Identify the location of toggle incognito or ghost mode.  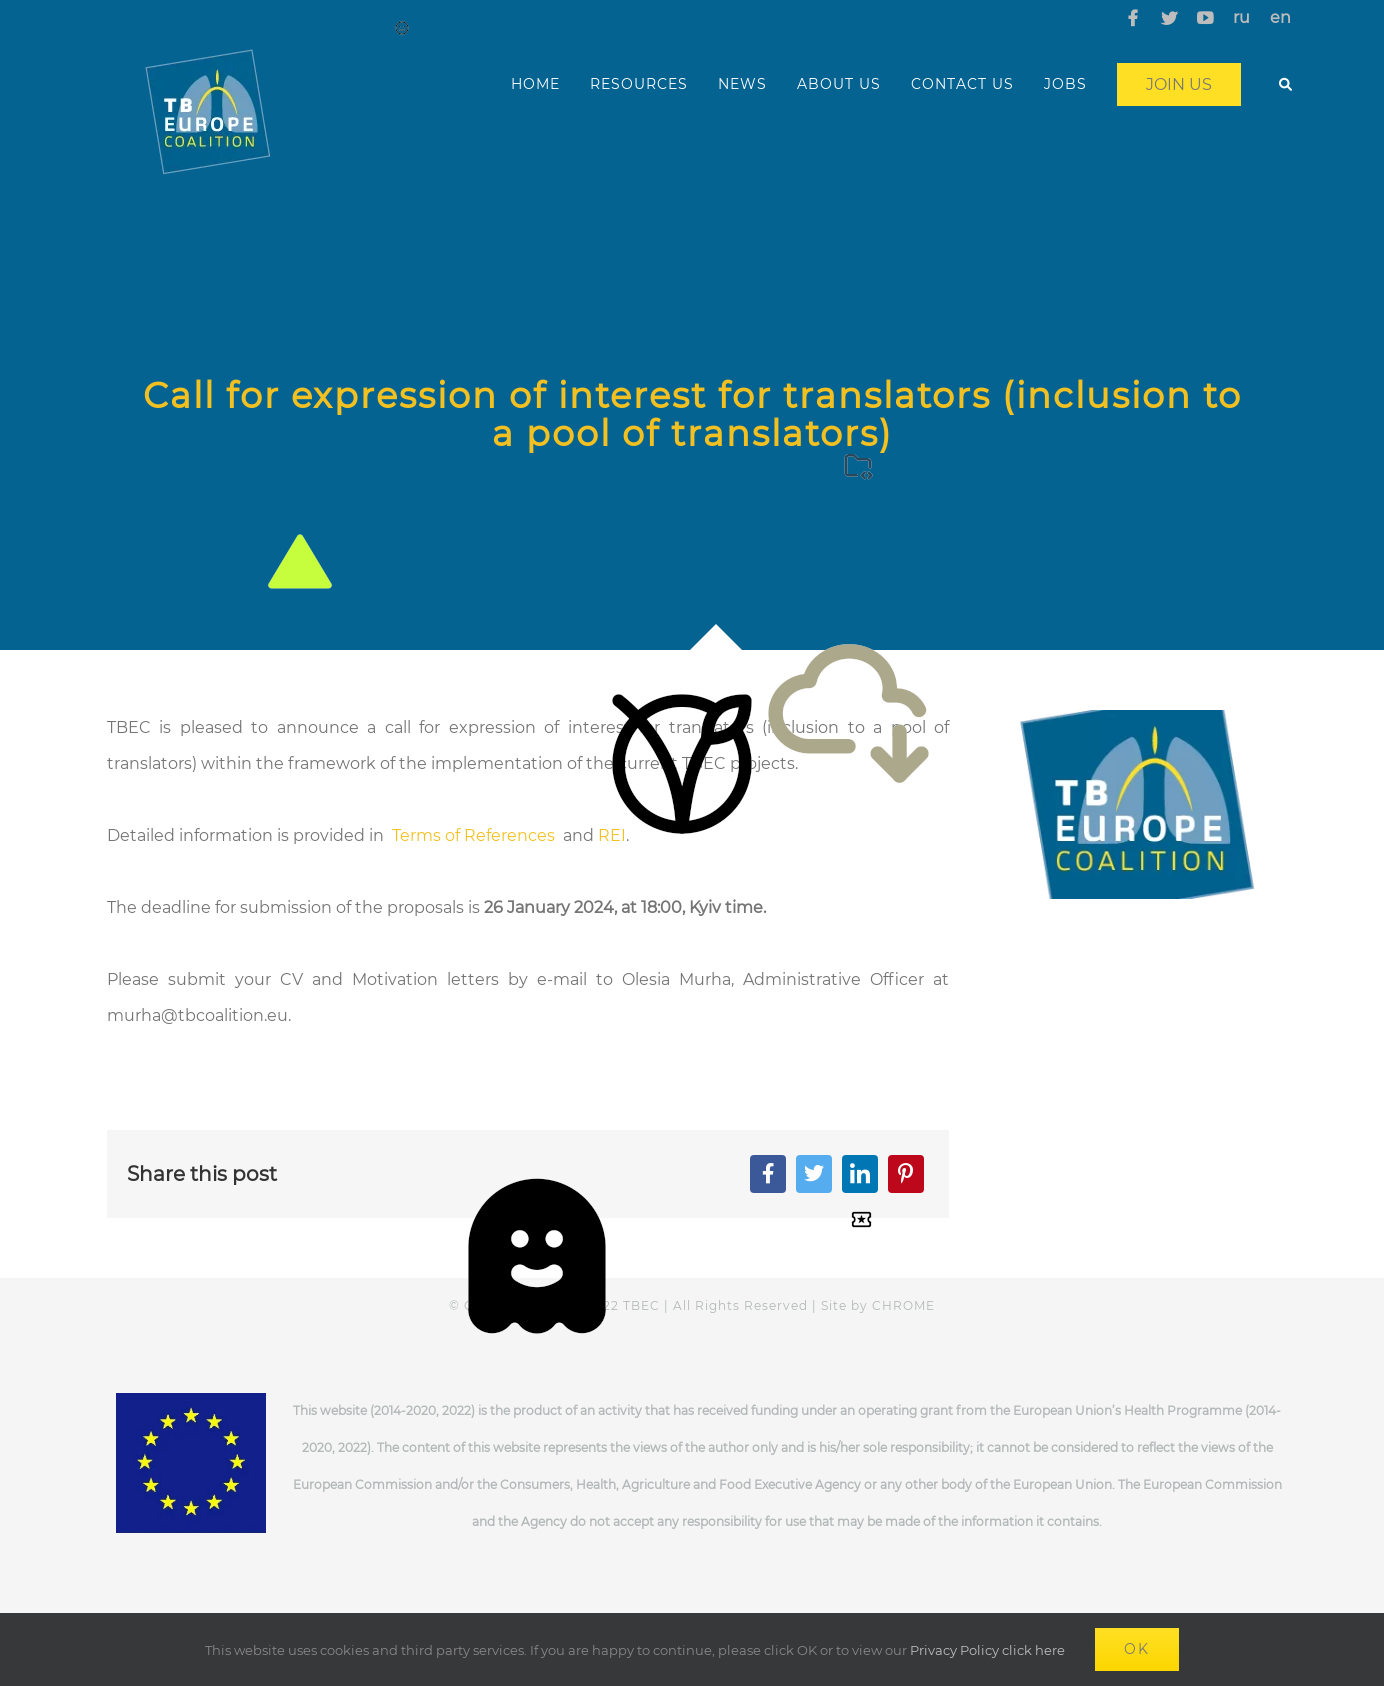
(537, 1256).